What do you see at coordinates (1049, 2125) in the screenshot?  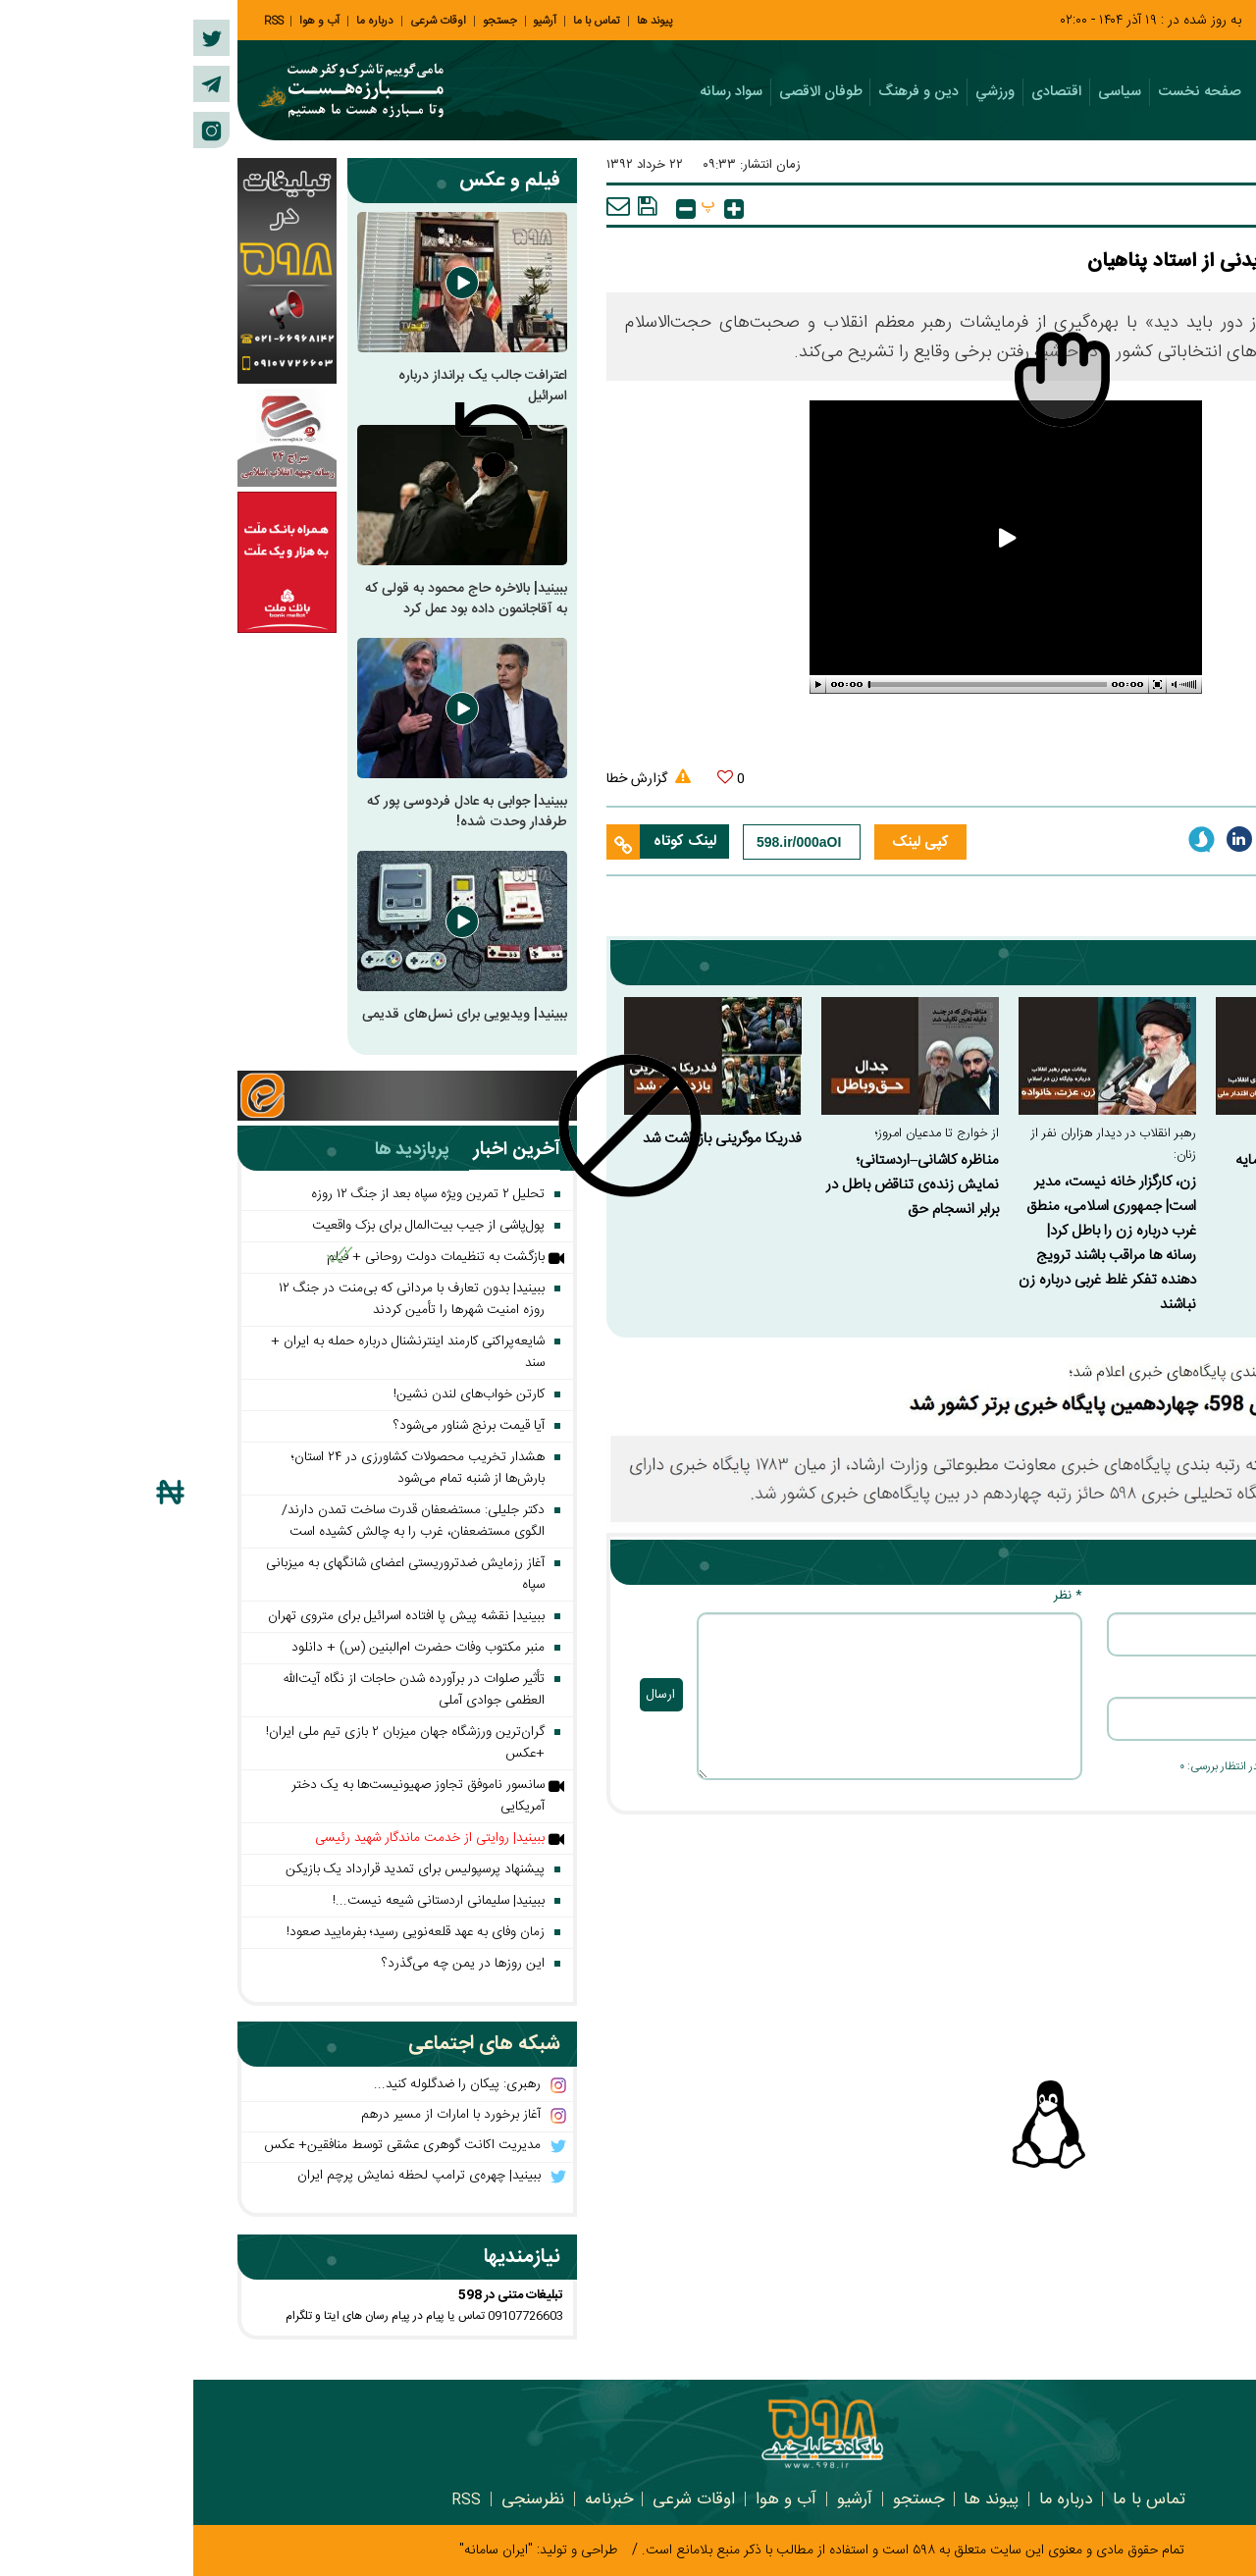 I see `open a linux terminal session` at bounding box center [1049, 2125].